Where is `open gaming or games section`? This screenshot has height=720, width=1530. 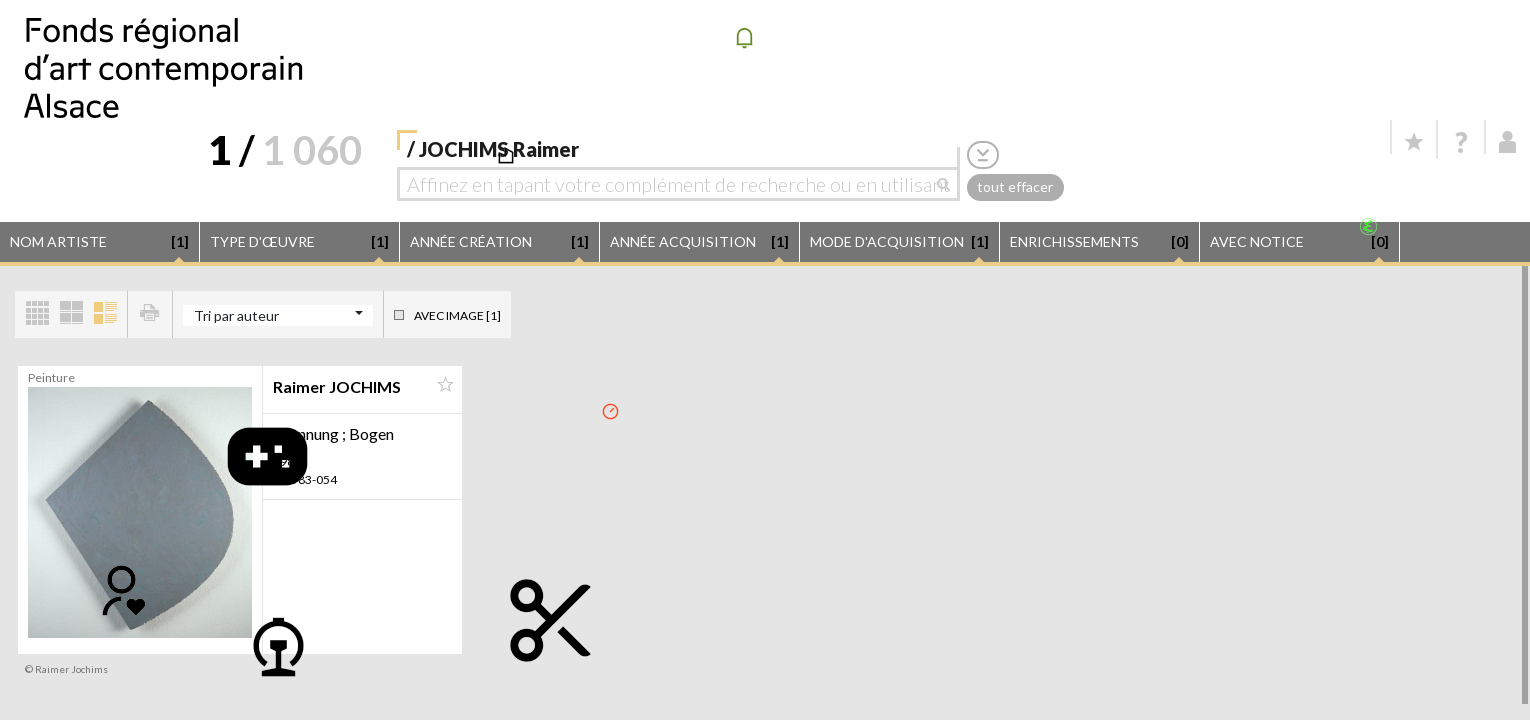 open gaming or games section is located at coordinates (267, 456).